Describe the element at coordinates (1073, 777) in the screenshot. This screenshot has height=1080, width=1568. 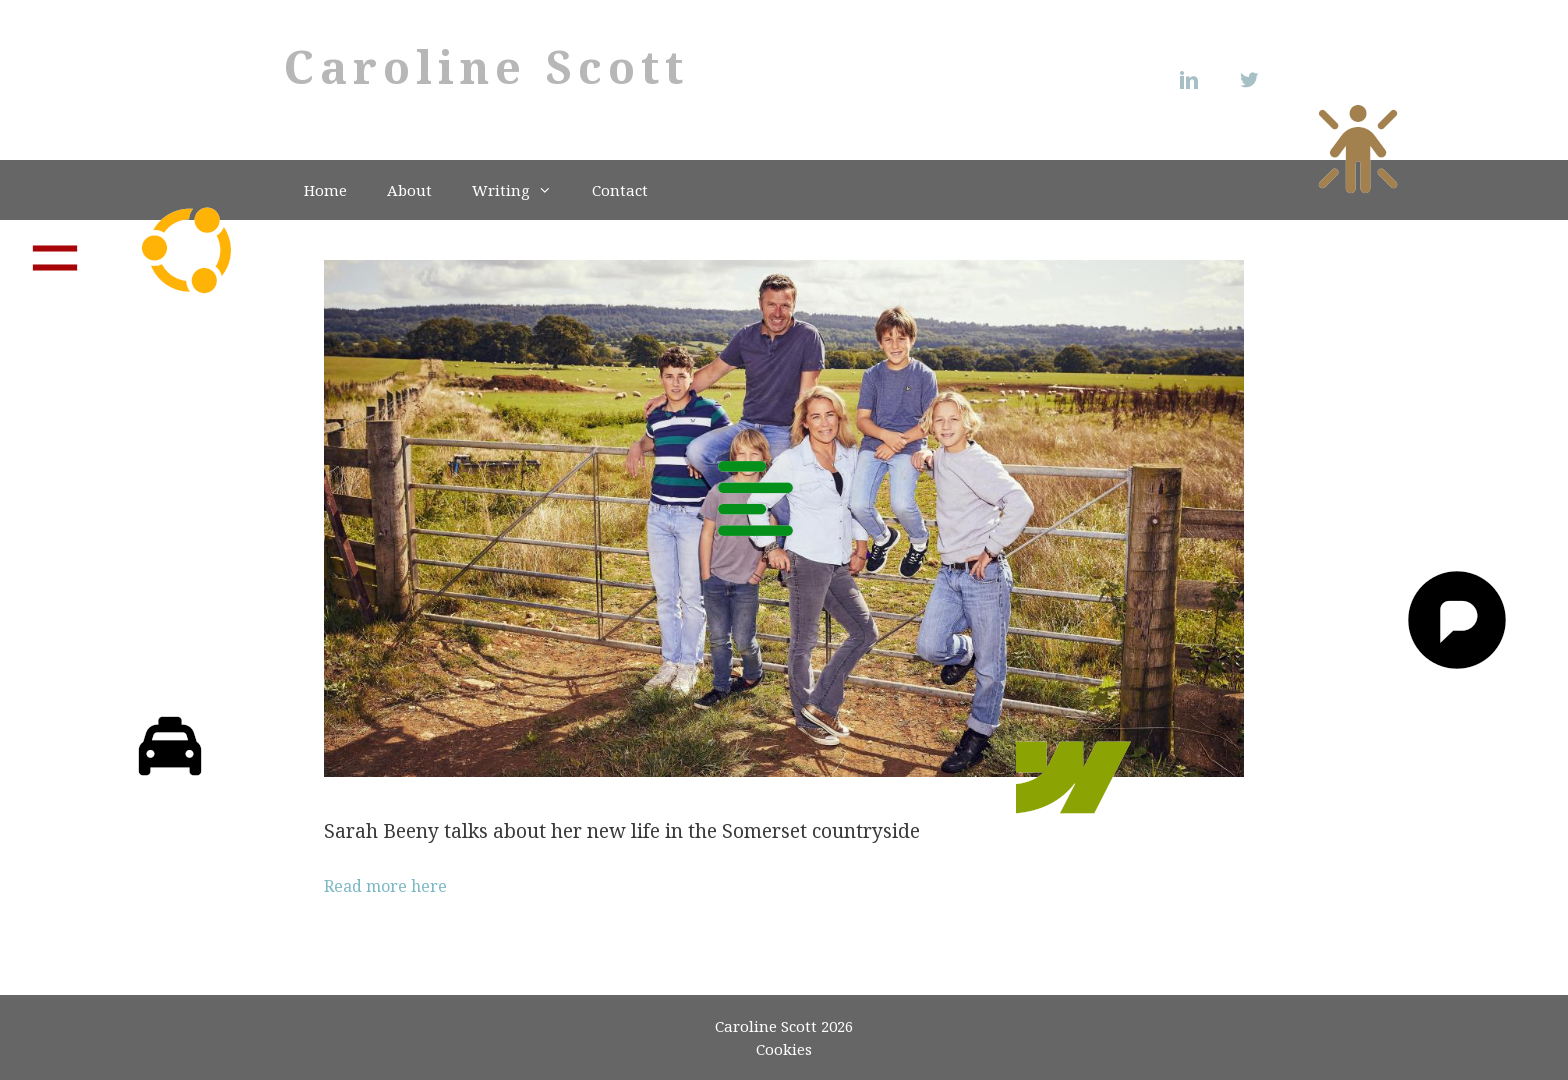
I see `open Webflow website or application` at that location.